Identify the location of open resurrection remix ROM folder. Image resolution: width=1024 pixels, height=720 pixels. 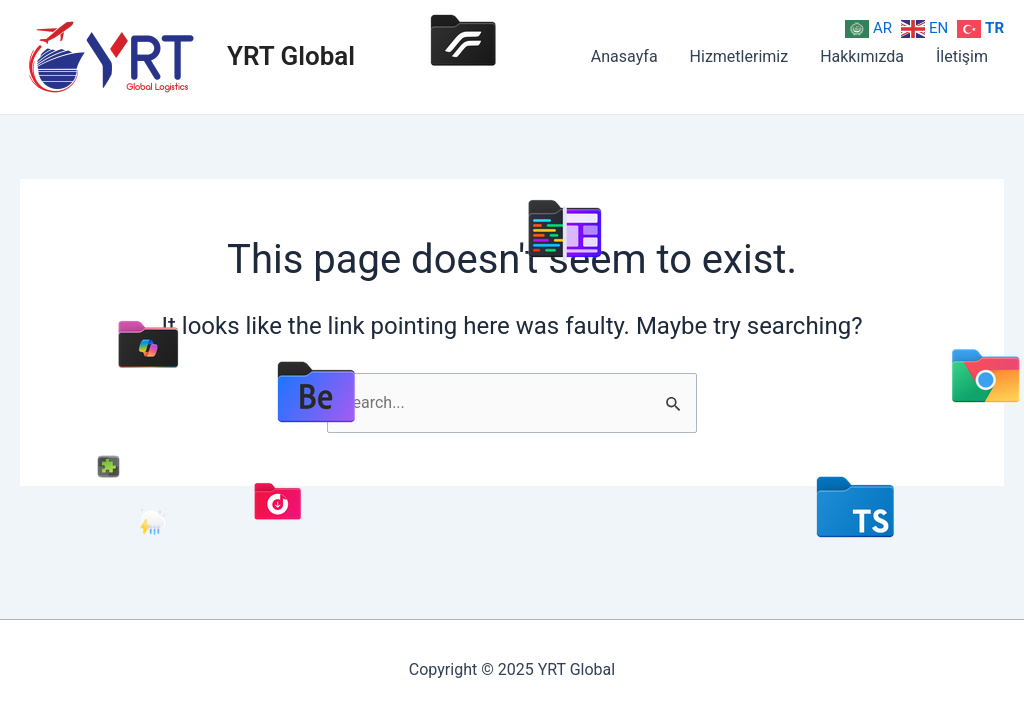
(463, 42).